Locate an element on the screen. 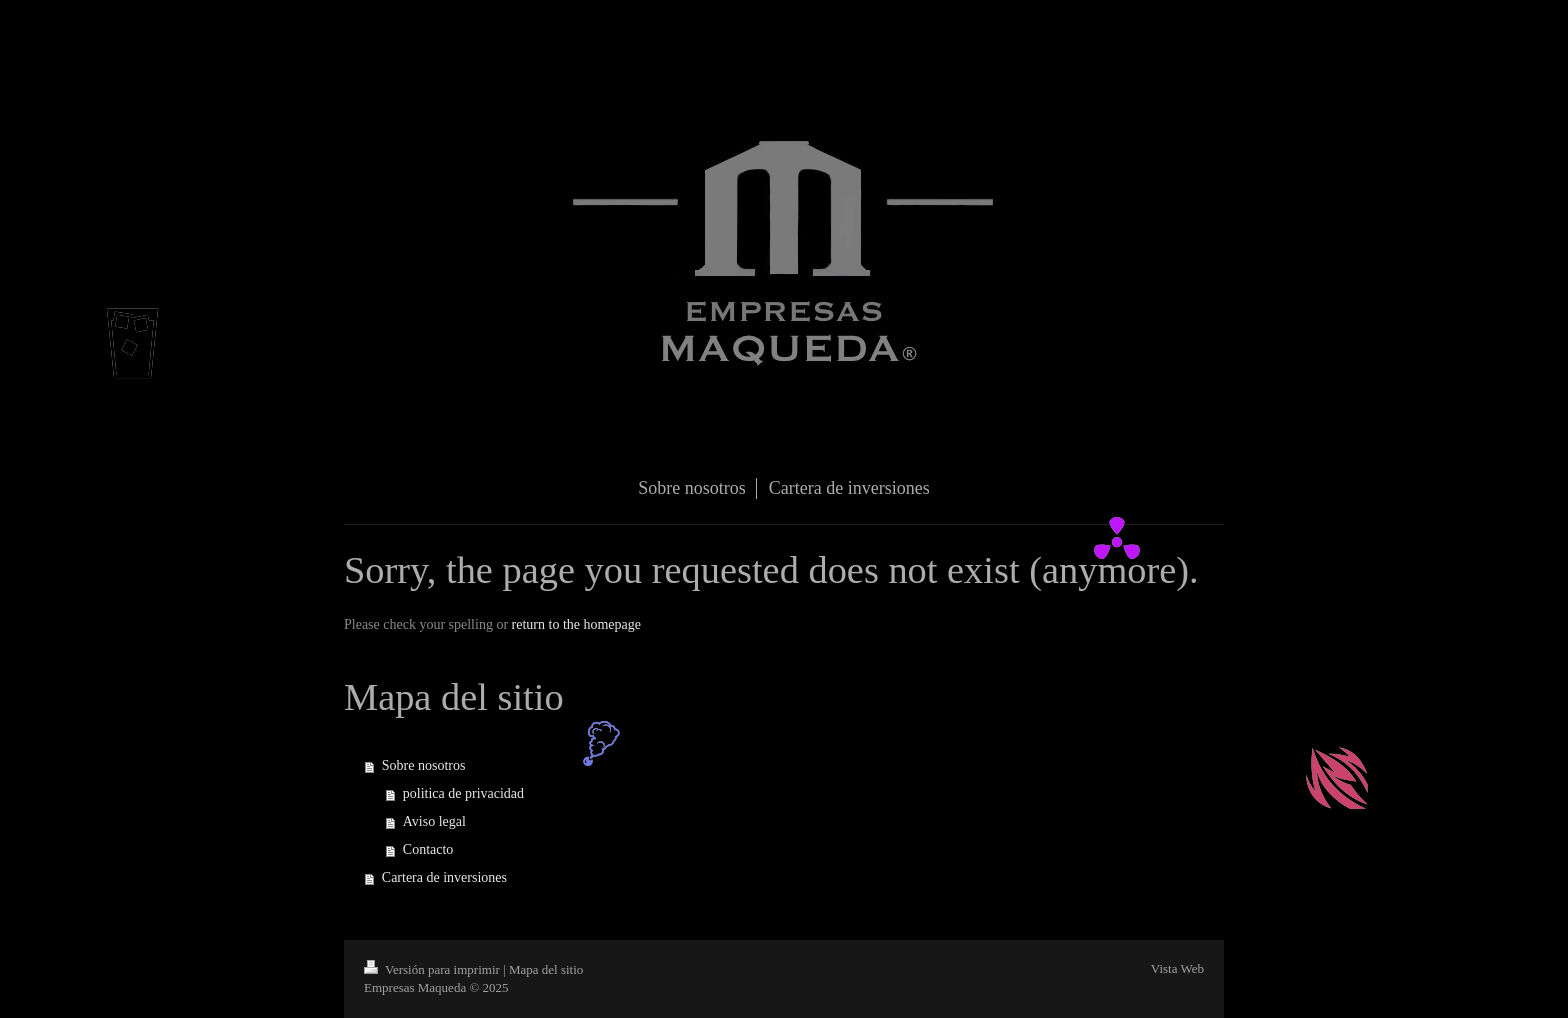  indicates wind or air movement effect is located at coordinates (1337, 778).